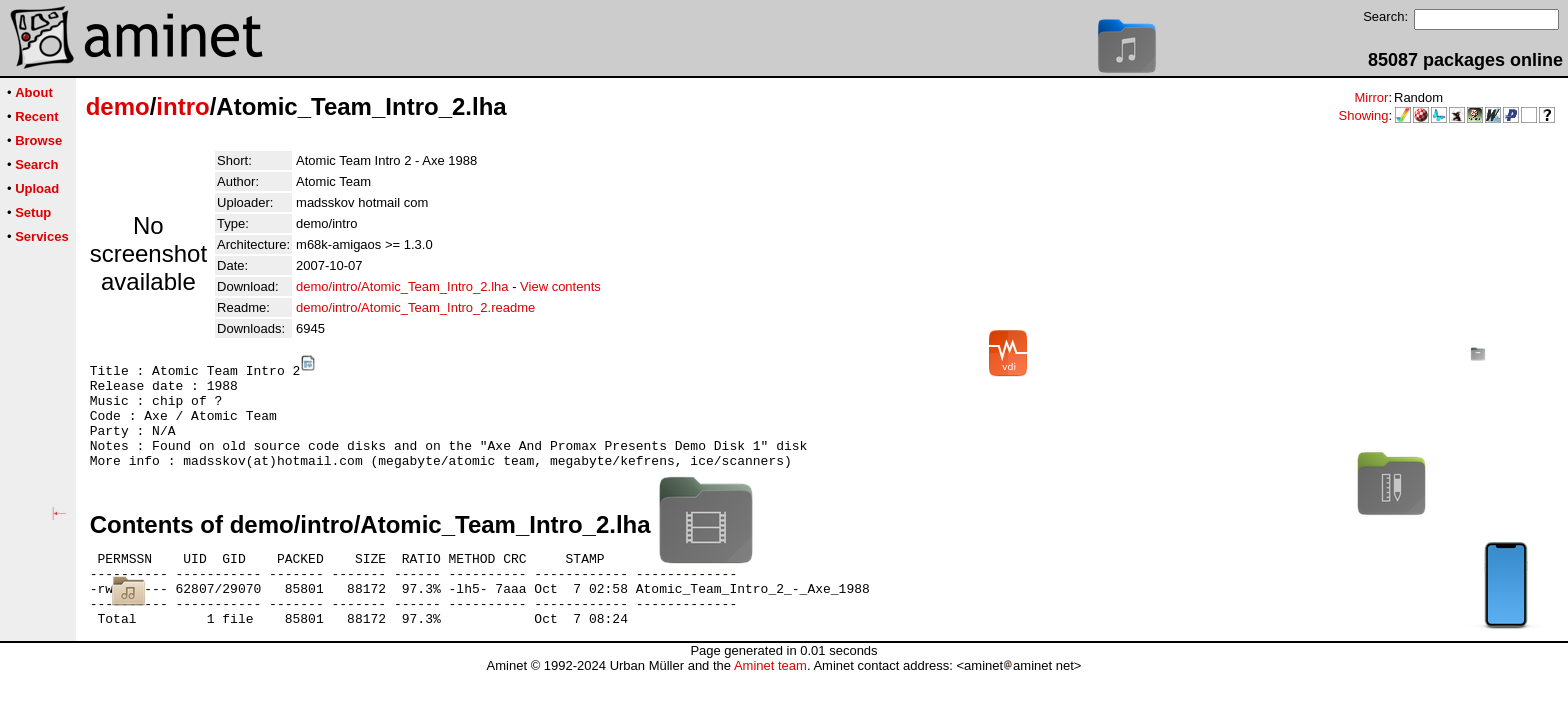 This screenshot has width=1568, height=720. Describe the element at coordinates (1391, 483) in the screenshot. I see `open templates folder` at that location.